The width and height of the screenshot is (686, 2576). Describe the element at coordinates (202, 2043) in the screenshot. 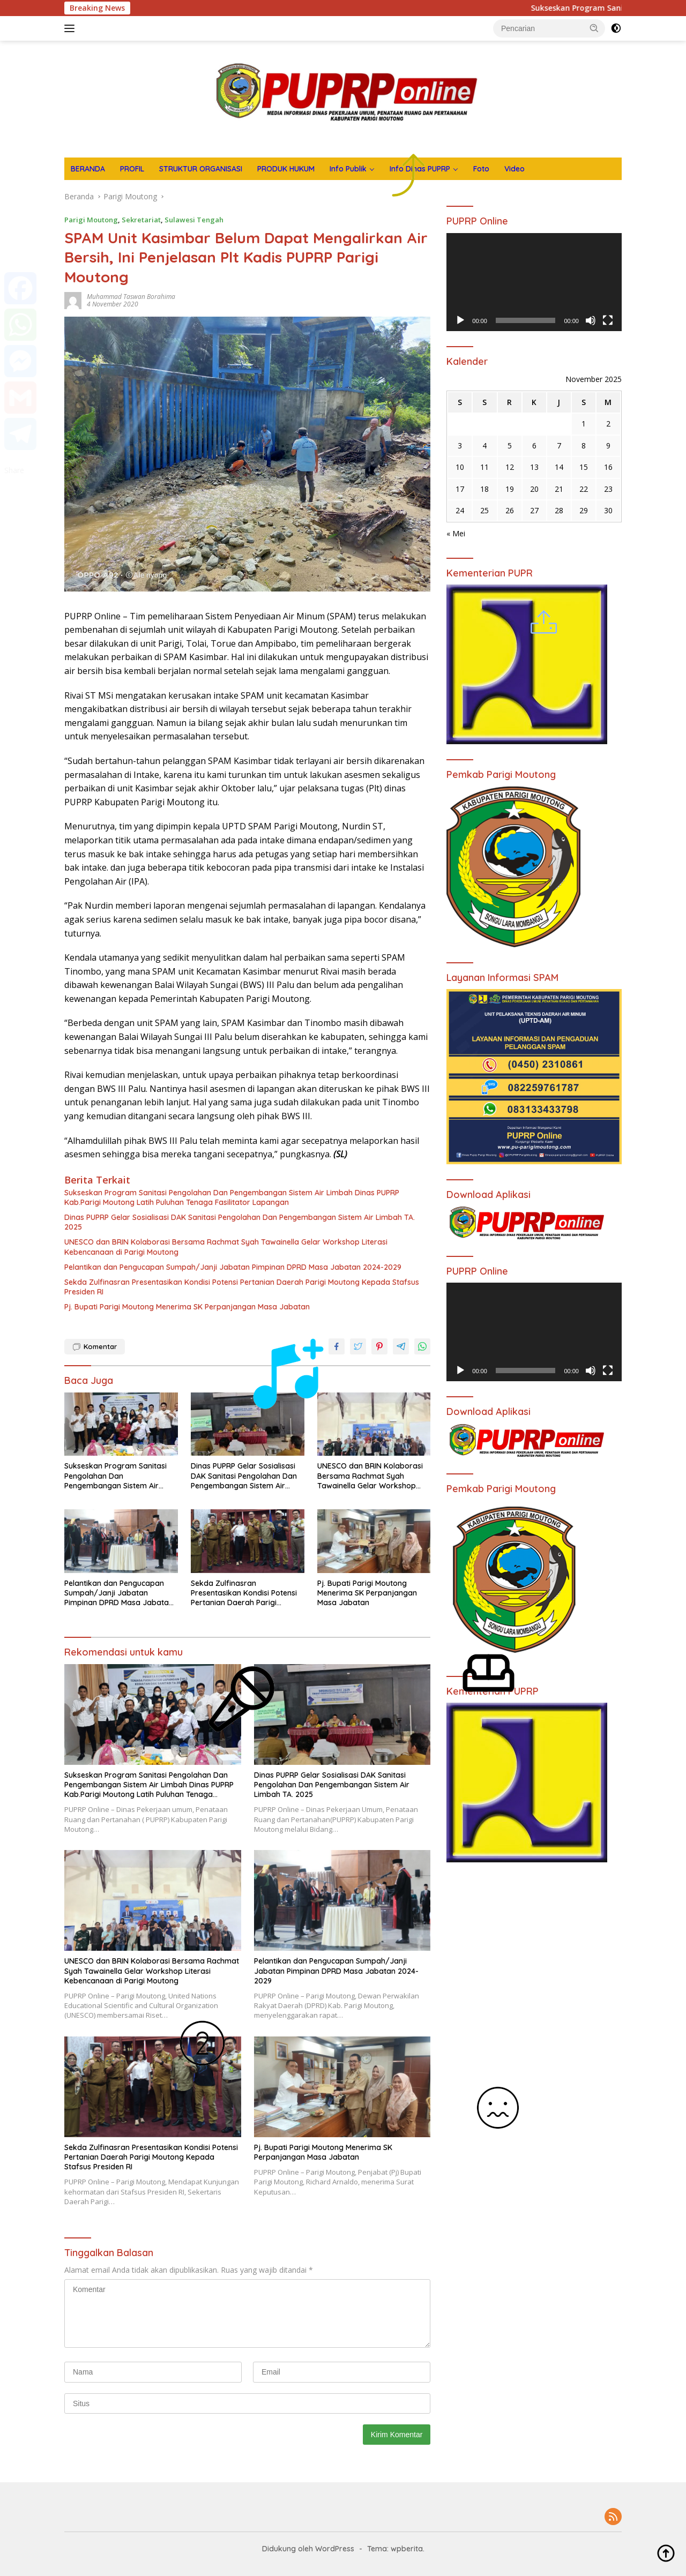

I see `indicates step two in a multi-step process` at that location.